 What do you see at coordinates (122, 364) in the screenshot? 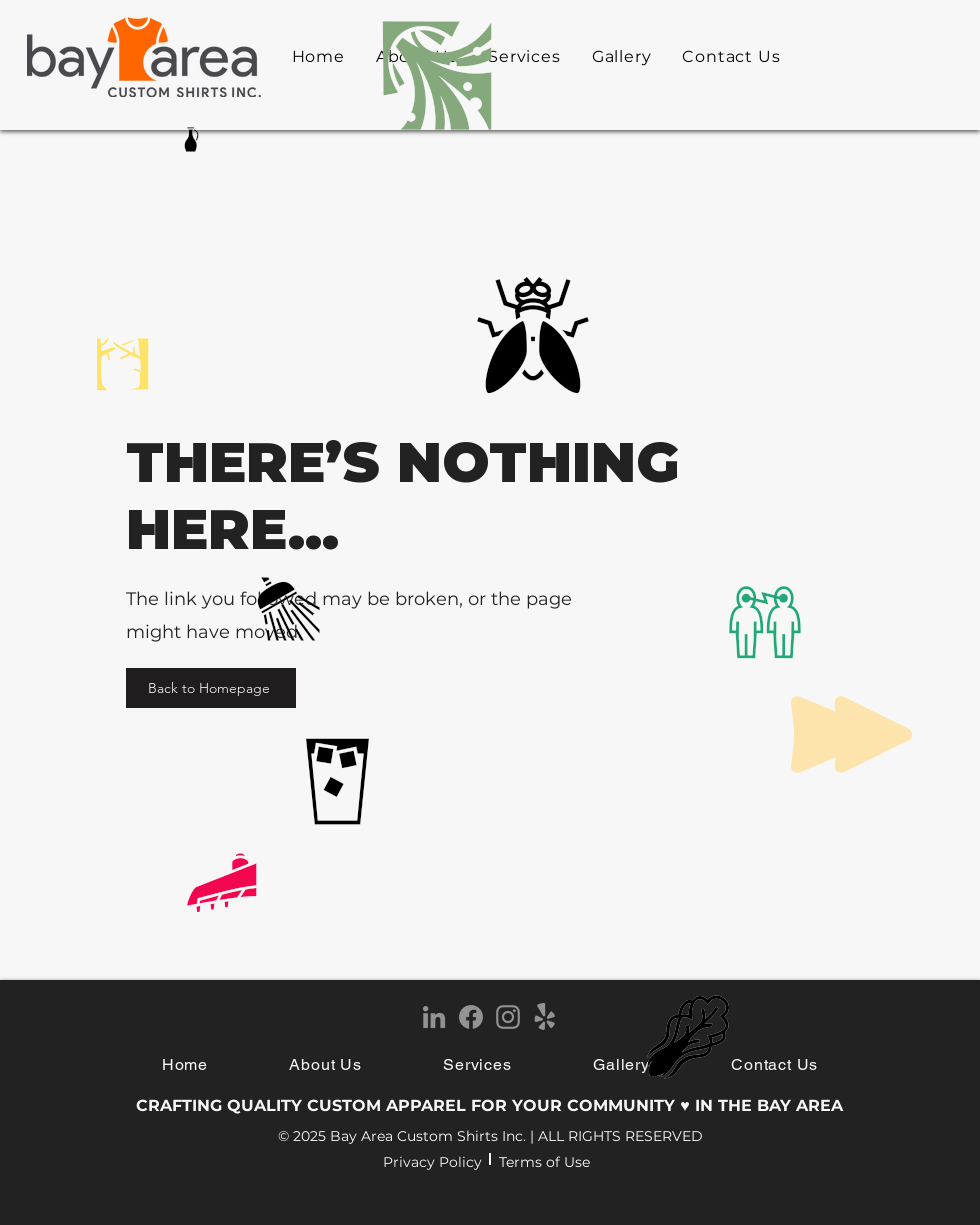
I see `enter a forest zone or nature area` at bounding box center [122, 364].